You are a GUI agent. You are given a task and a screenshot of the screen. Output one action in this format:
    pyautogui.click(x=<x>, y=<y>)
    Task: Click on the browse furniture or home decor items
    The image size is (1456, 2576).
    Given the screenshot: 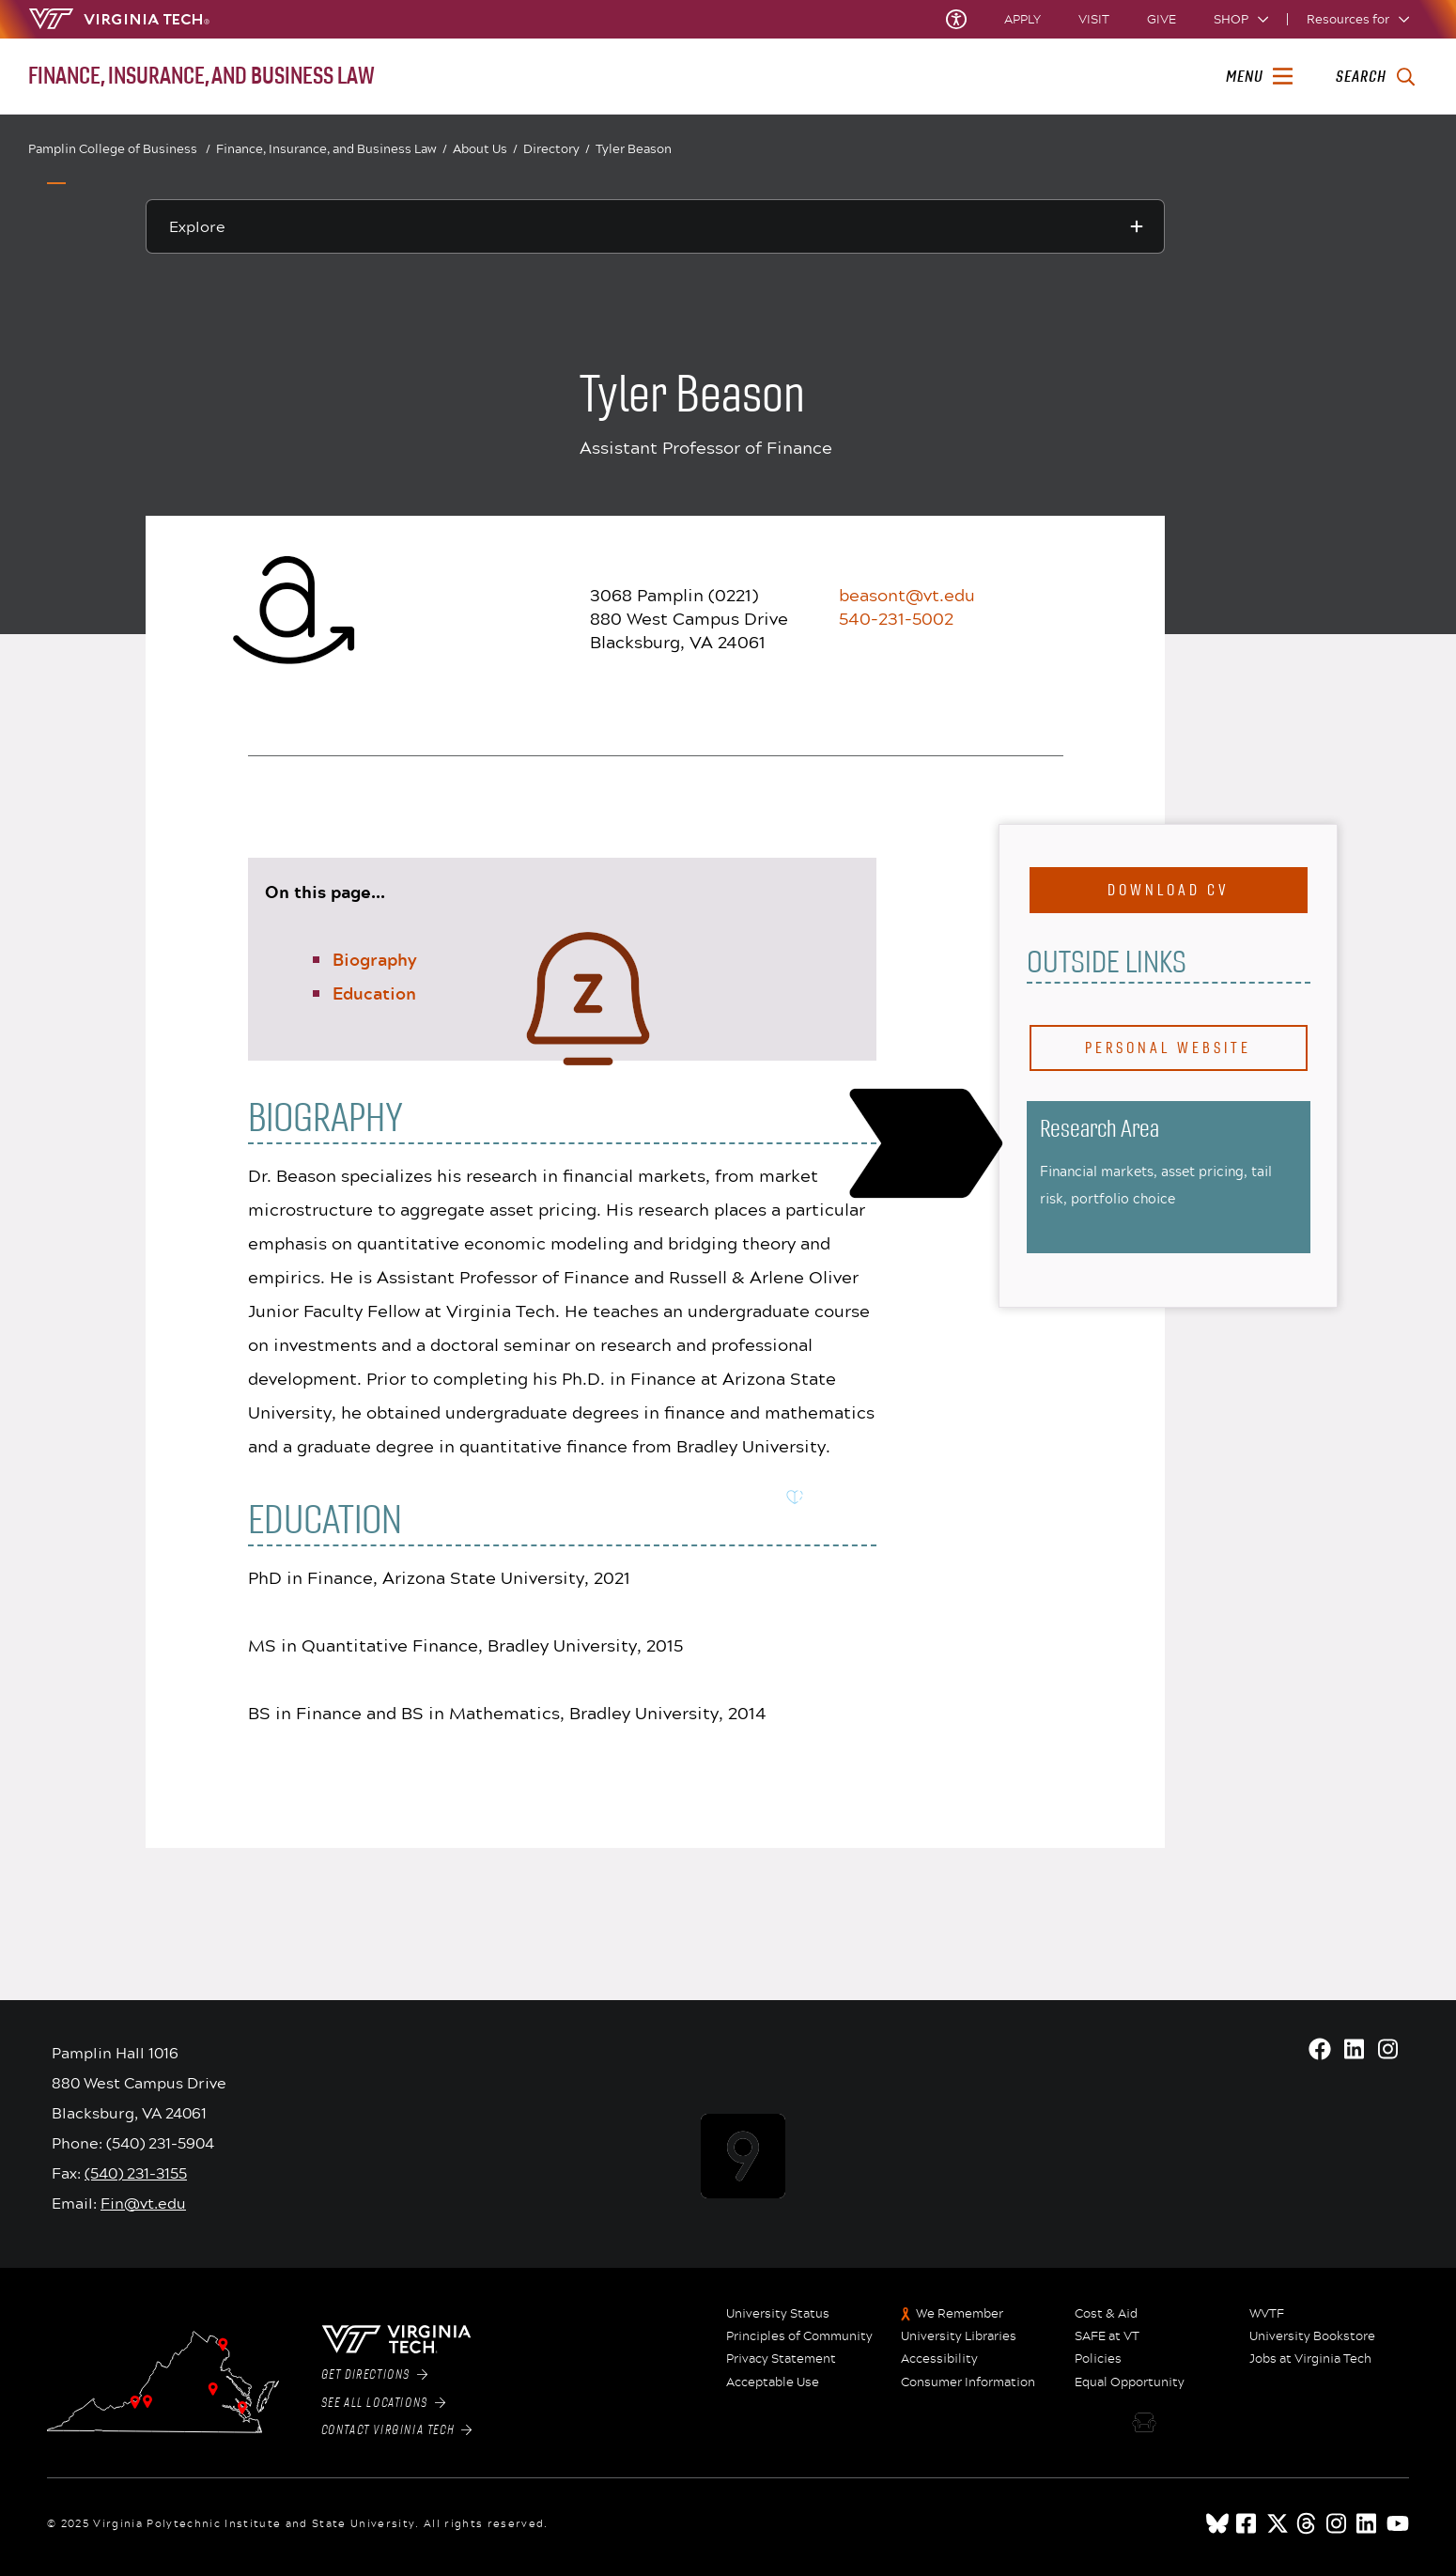 What is the action you would take?
    pyautogui.click(x=1144, y=2423)
    